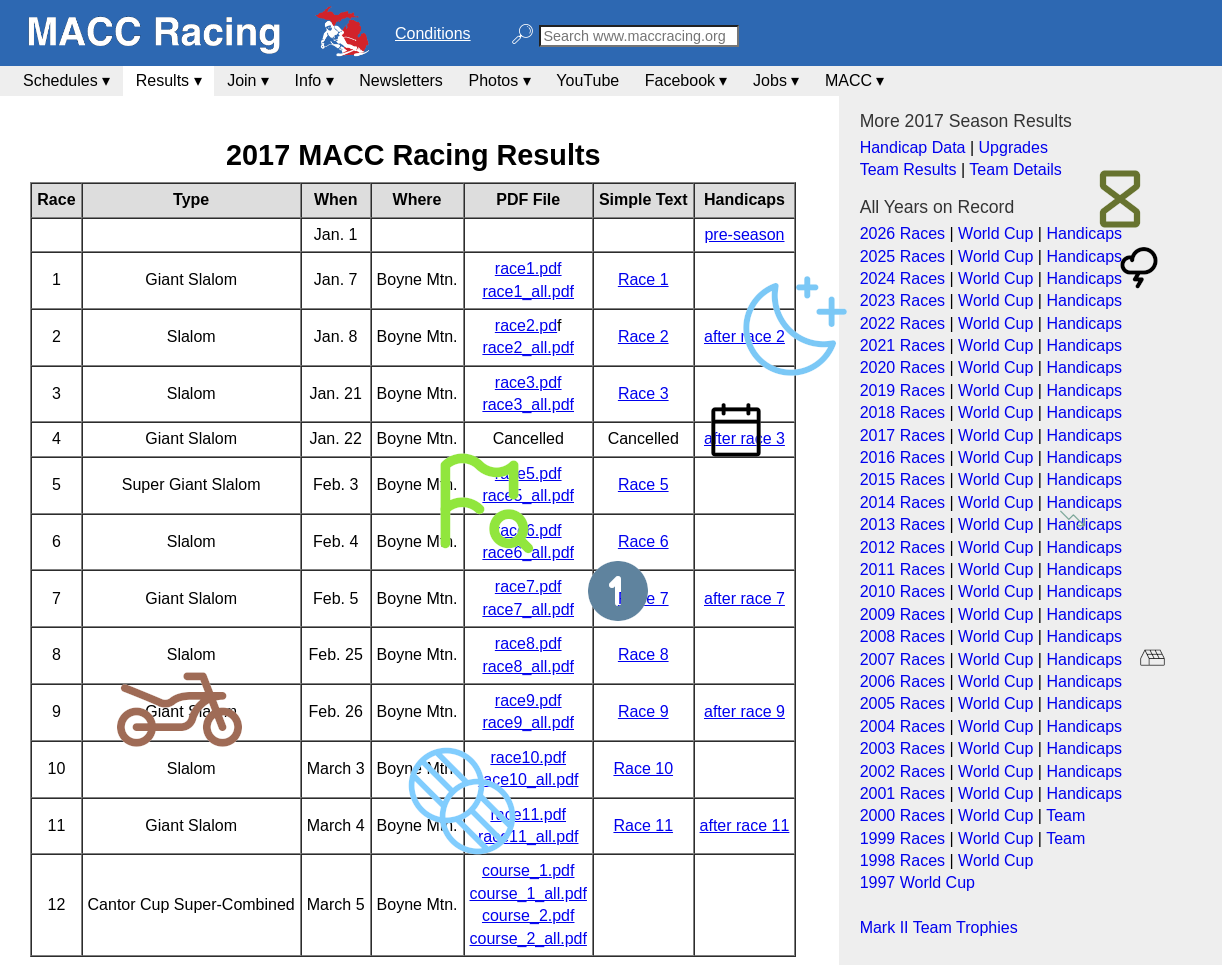 The height and width of the screenshot is (979, 1222). I want to click on toggle dark mode or night theme, so click(791, 328).